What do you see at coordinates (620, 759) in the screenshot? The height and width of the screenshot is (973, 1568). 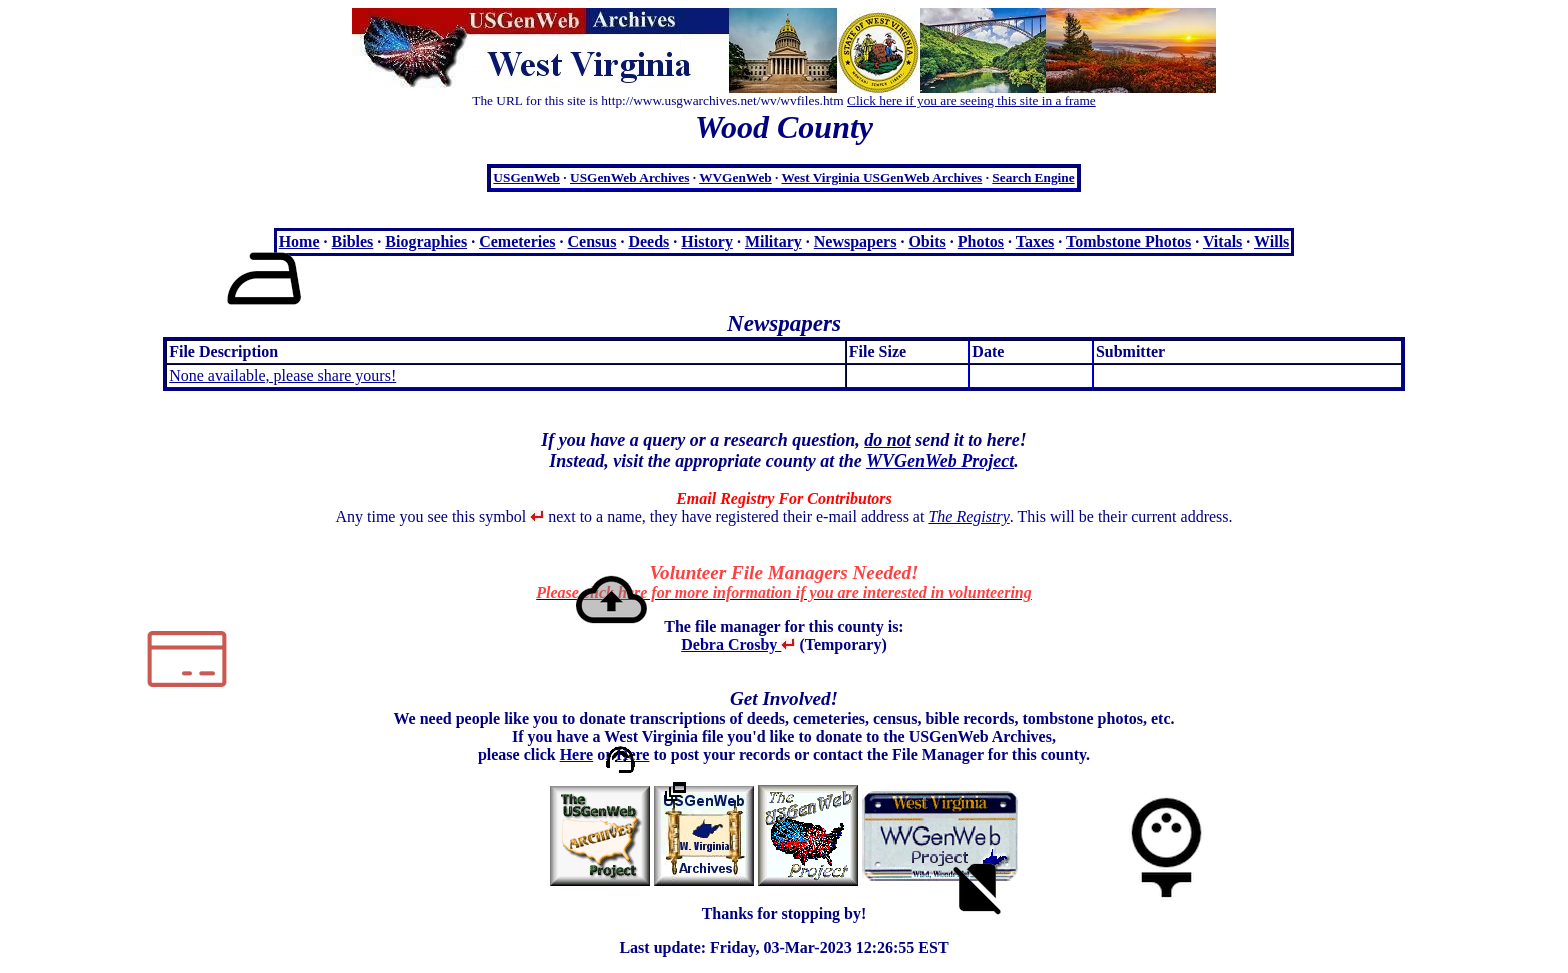 I see `contact customer support` at bounding box center [620, 759].